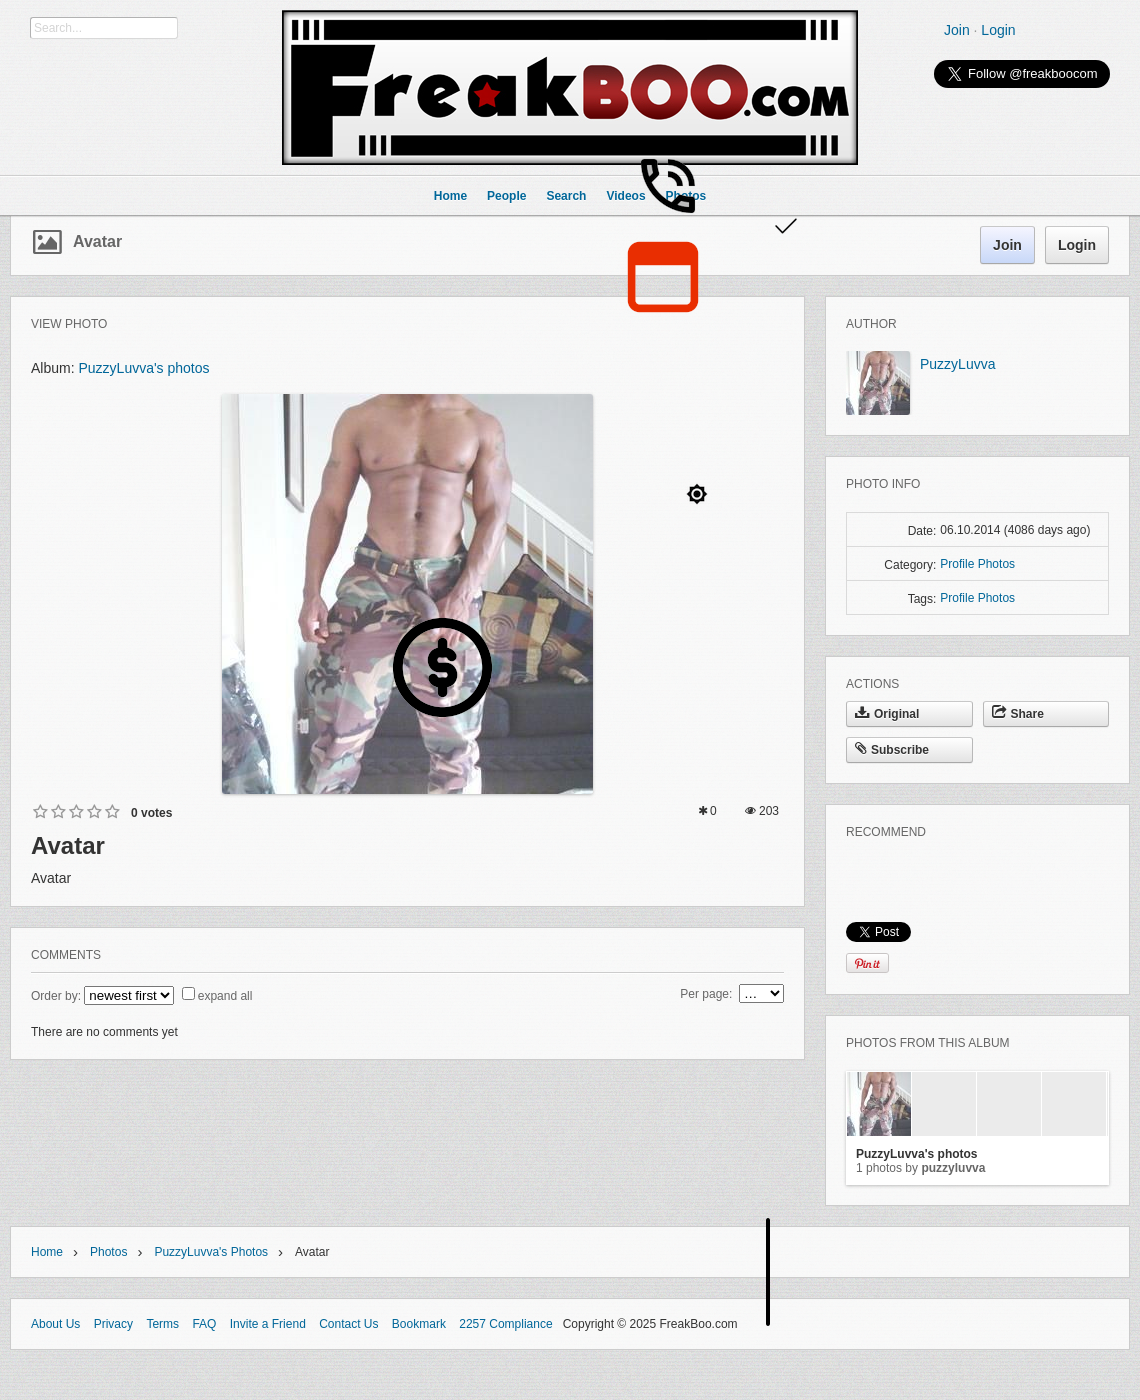 This screenshot has width=1140, height=1400. Describe the element at coordinates (786, 226) in the screenshot. I see `confirm or submit an action` at that location.